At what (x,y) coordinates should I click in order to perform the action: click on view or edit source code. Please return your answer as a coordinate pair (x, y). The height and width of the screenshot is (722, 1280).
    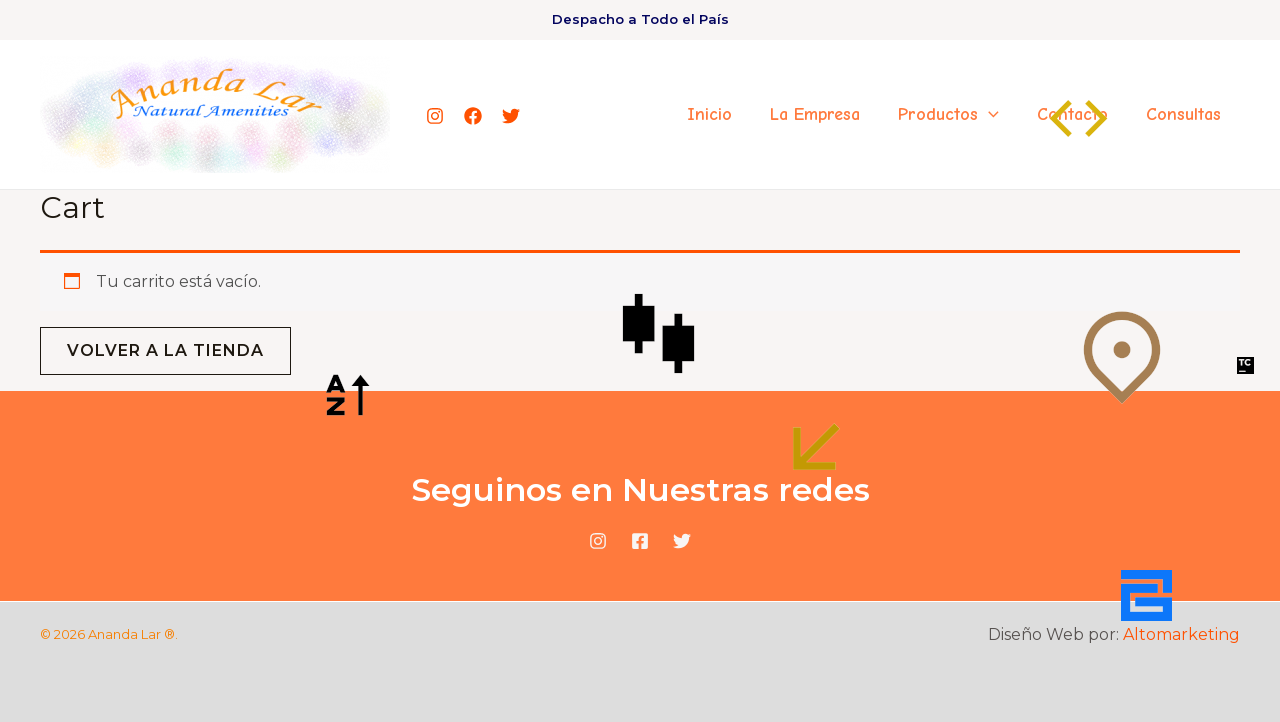
    Looking at the image, I should click on (1078, 118).